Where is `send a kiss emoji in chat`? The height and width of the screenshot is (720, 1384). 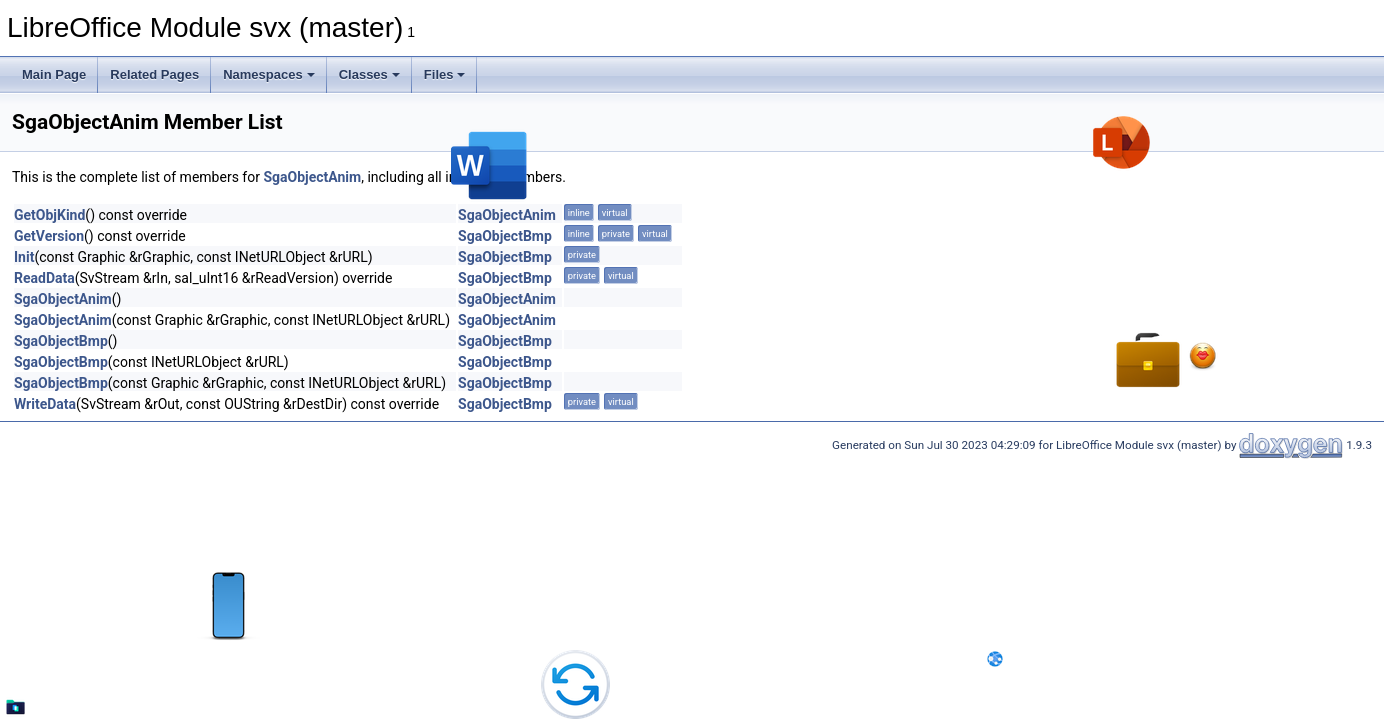 send a kiss emoji in chat is located at coordinates (1203, 356).